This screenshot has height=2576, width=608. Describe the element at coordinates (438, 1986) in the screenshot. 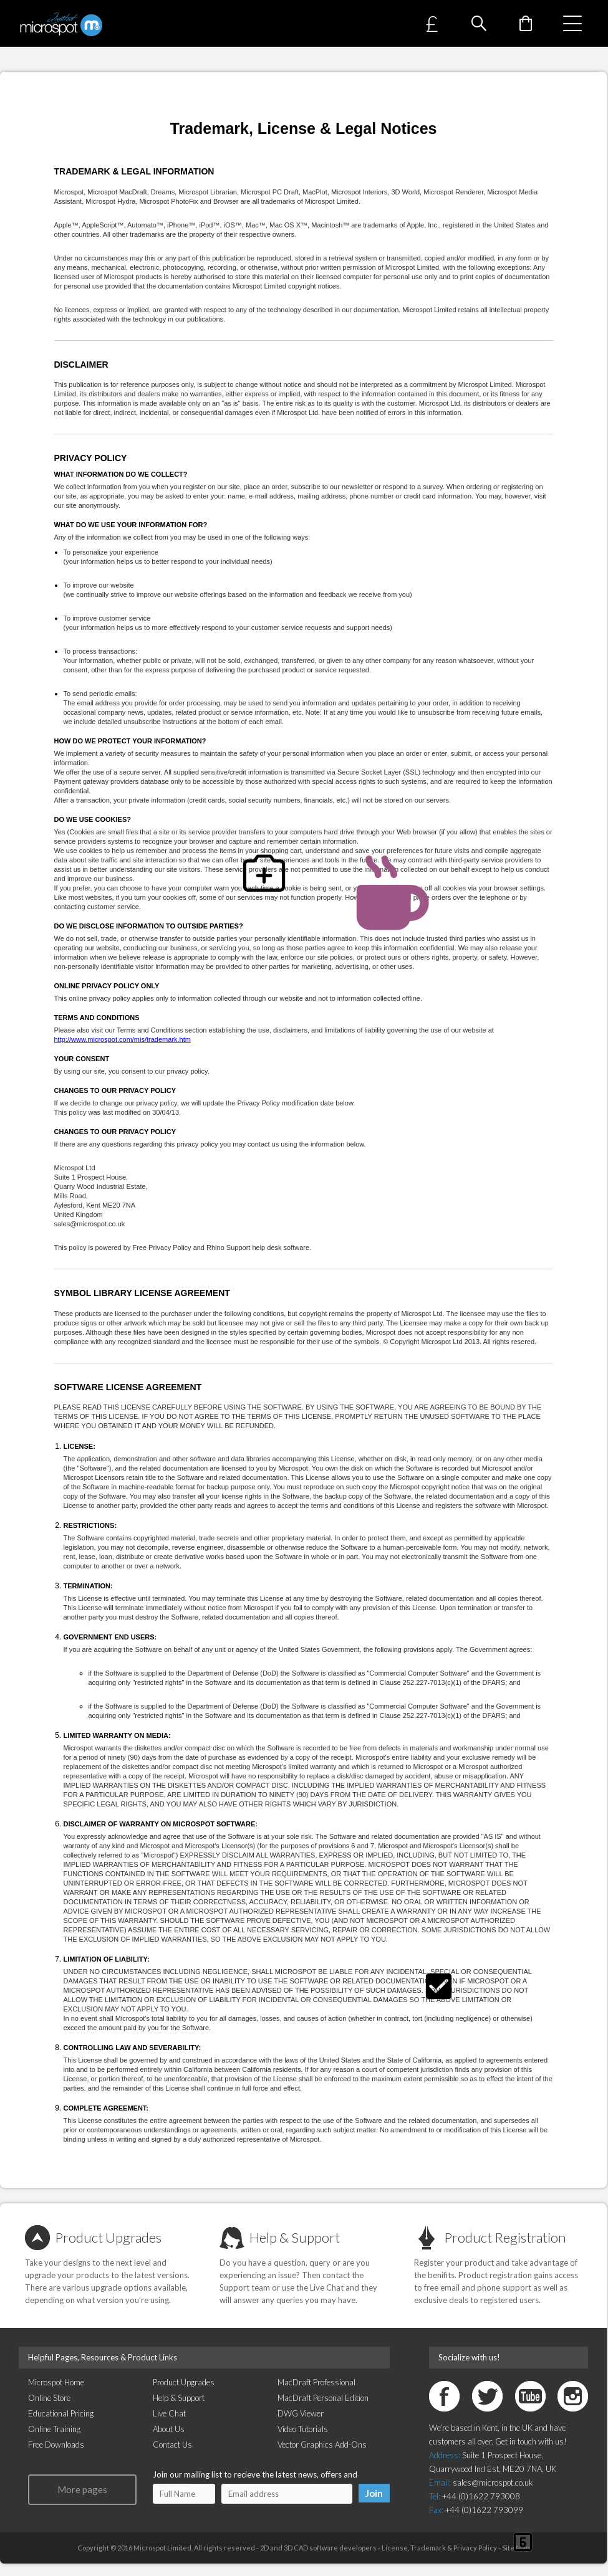

I see `a selected or checked option` at that location.